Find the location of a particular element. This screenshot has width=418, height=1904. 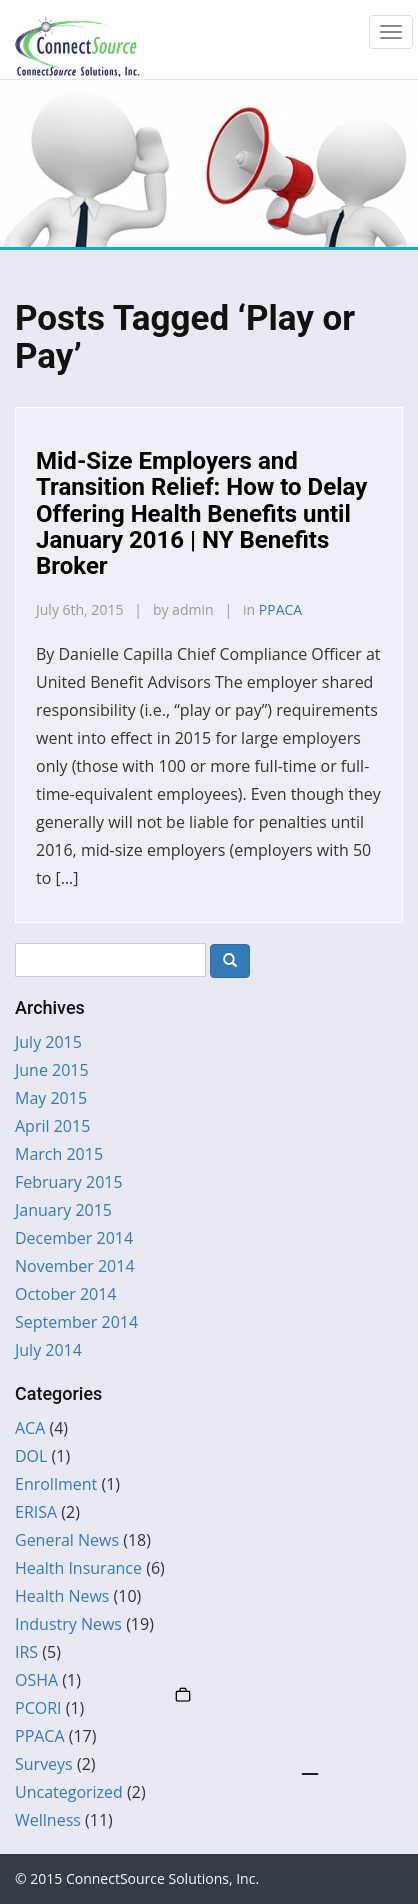

access work or business documents is located at coordinates (183, 1695).